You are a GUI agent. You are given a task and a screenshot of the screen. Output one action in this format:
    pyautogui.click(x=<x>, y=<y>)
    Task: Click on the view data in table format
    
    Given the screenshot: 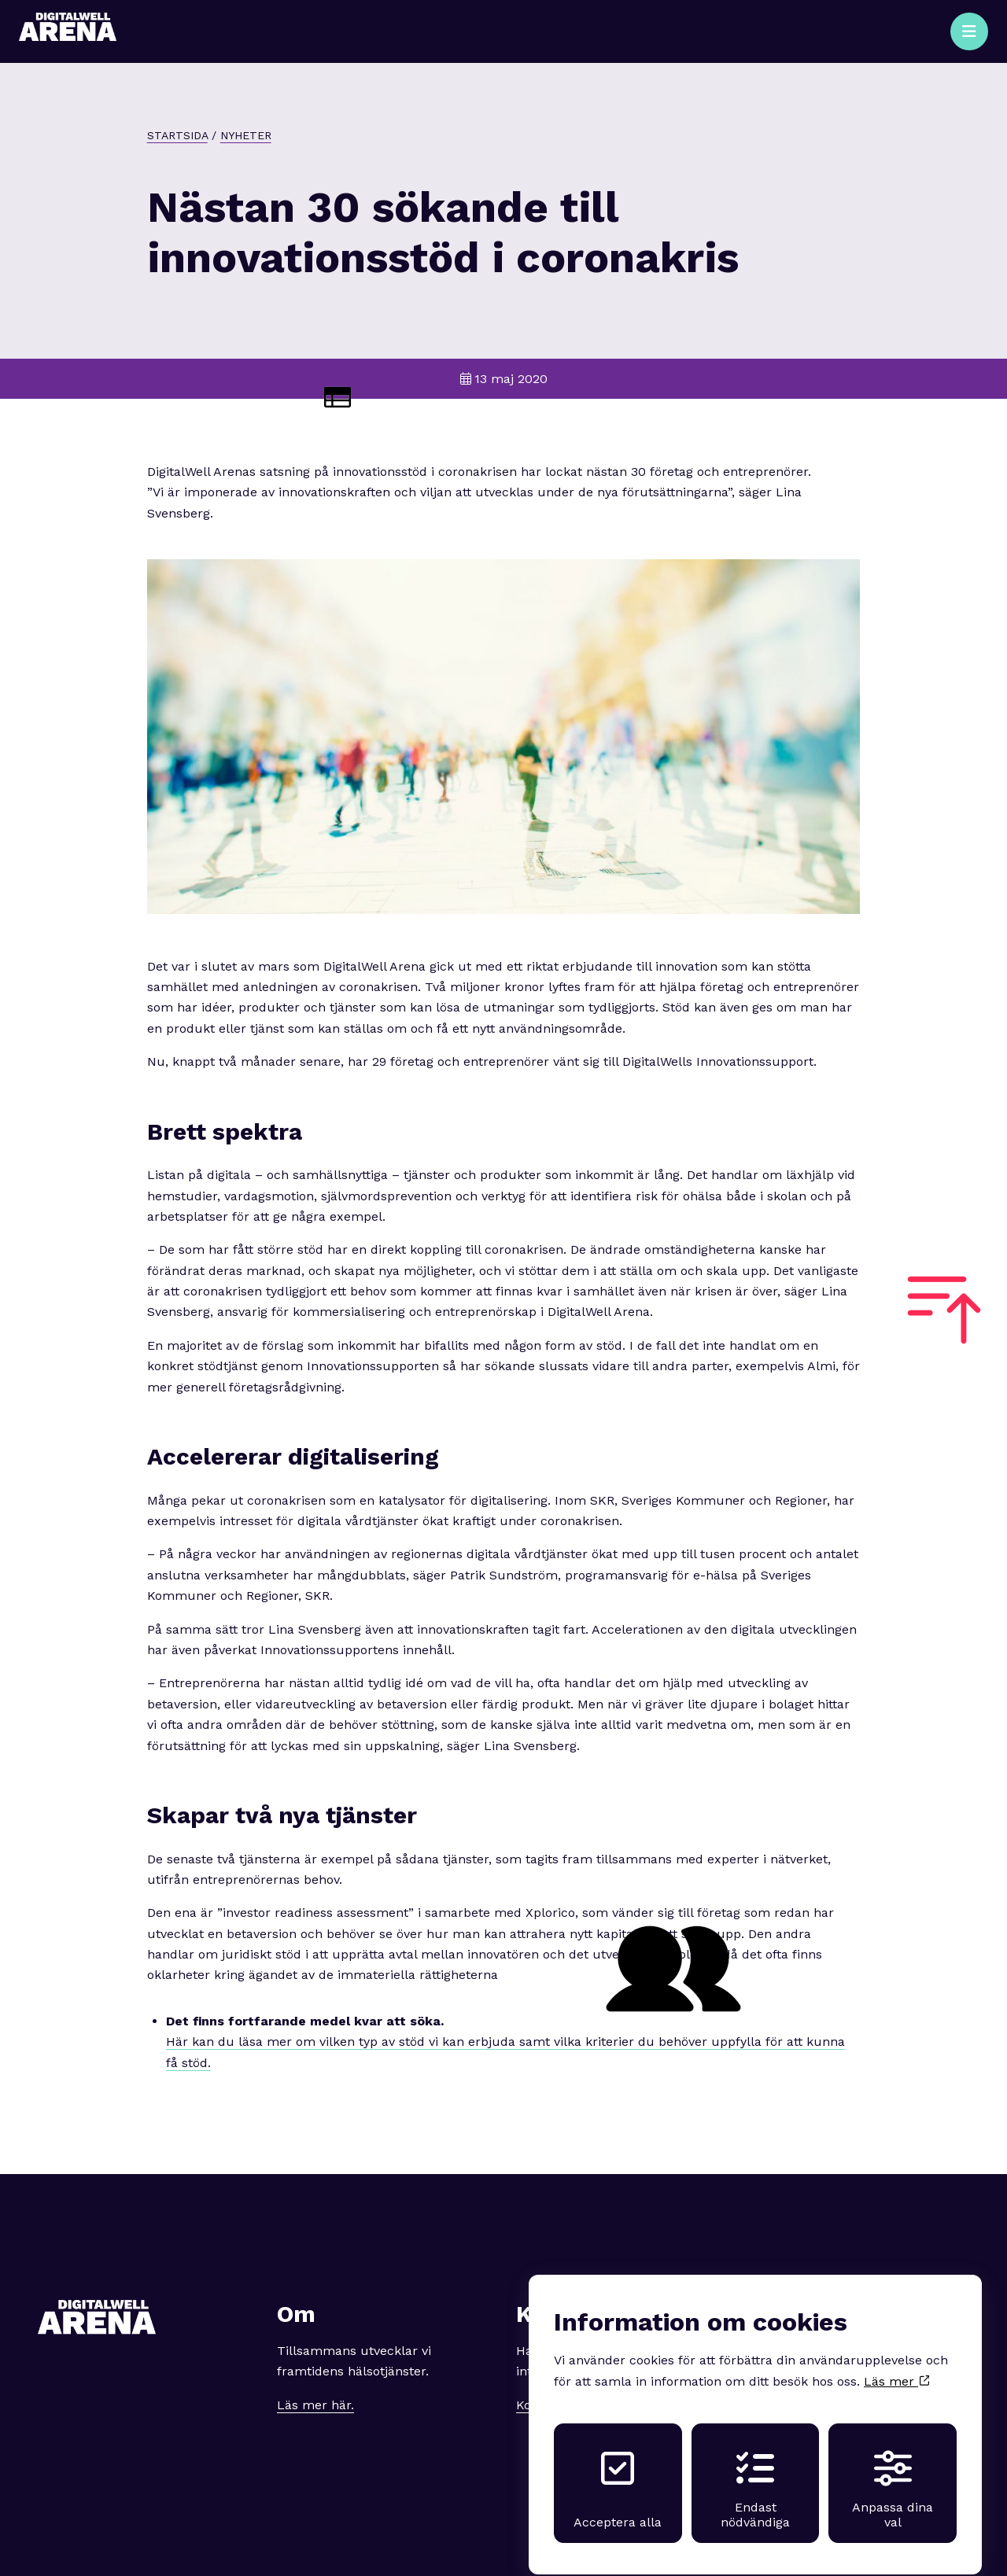 What is the action you would take?
    pyautogui.click(x=338, y=397)
    